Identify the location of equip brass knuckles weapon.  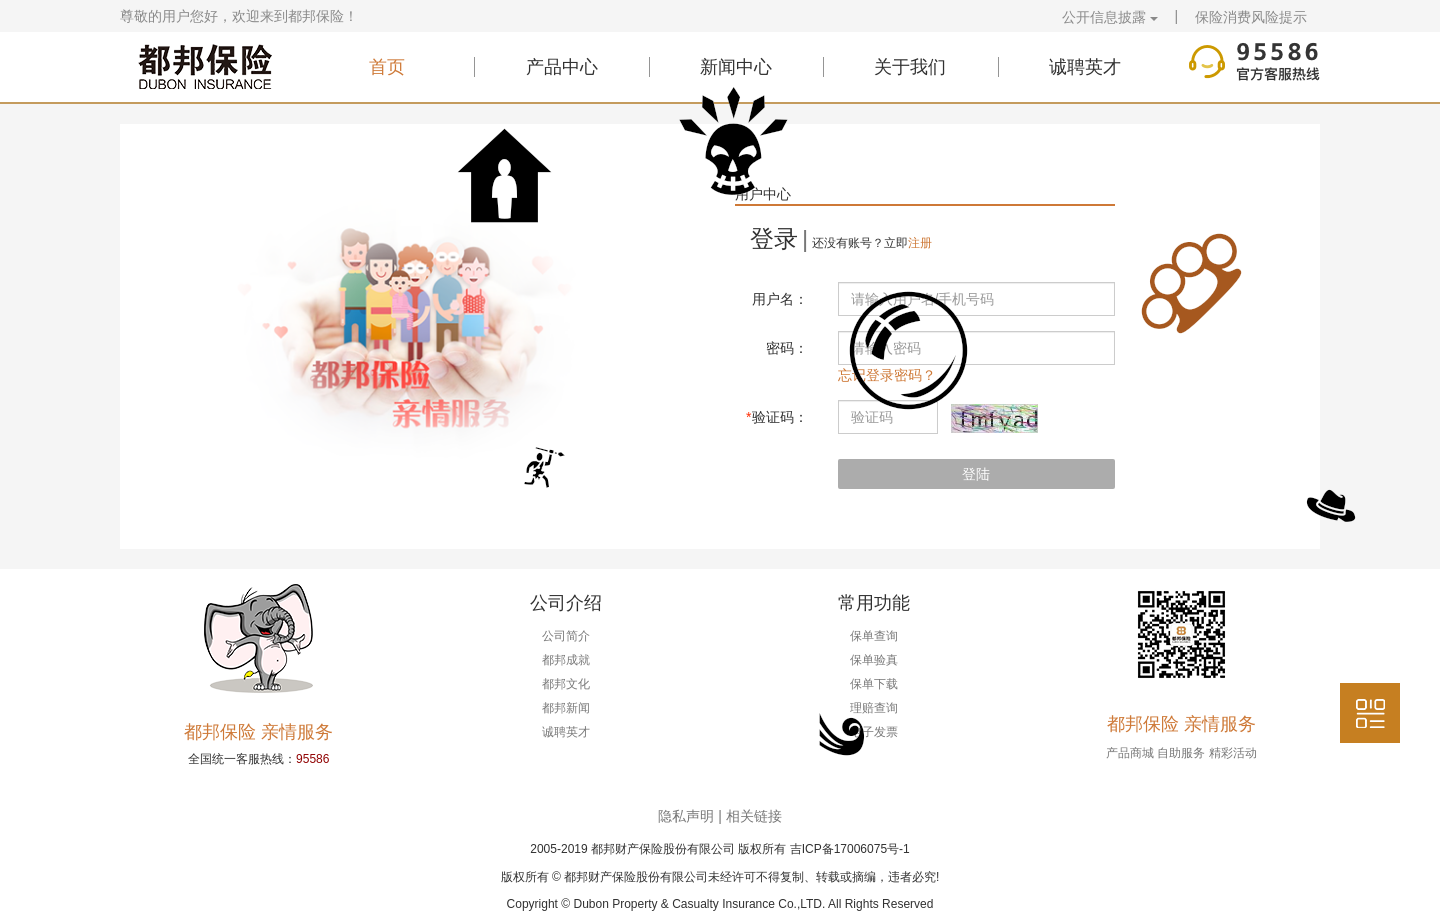
(1191, 283).